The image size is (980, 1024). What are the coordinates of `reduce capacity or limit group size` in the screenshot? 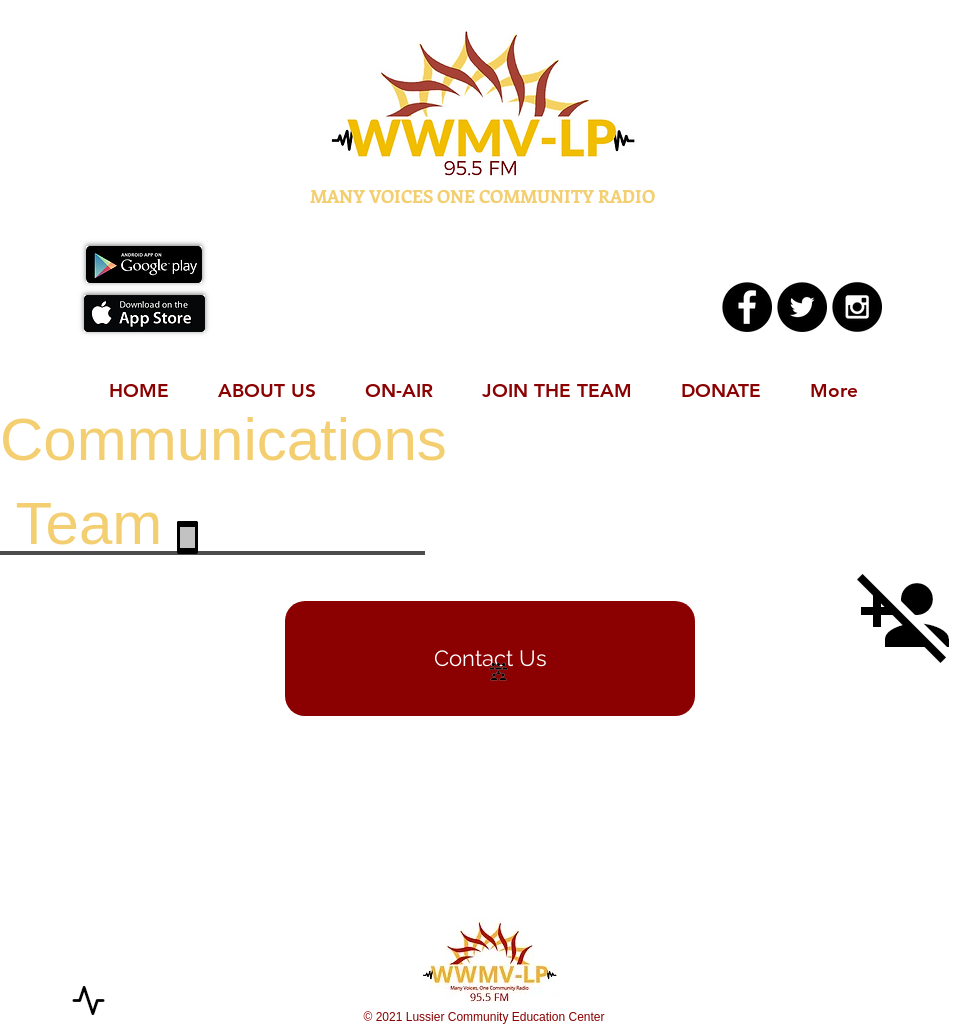 It's located at (498, 671).